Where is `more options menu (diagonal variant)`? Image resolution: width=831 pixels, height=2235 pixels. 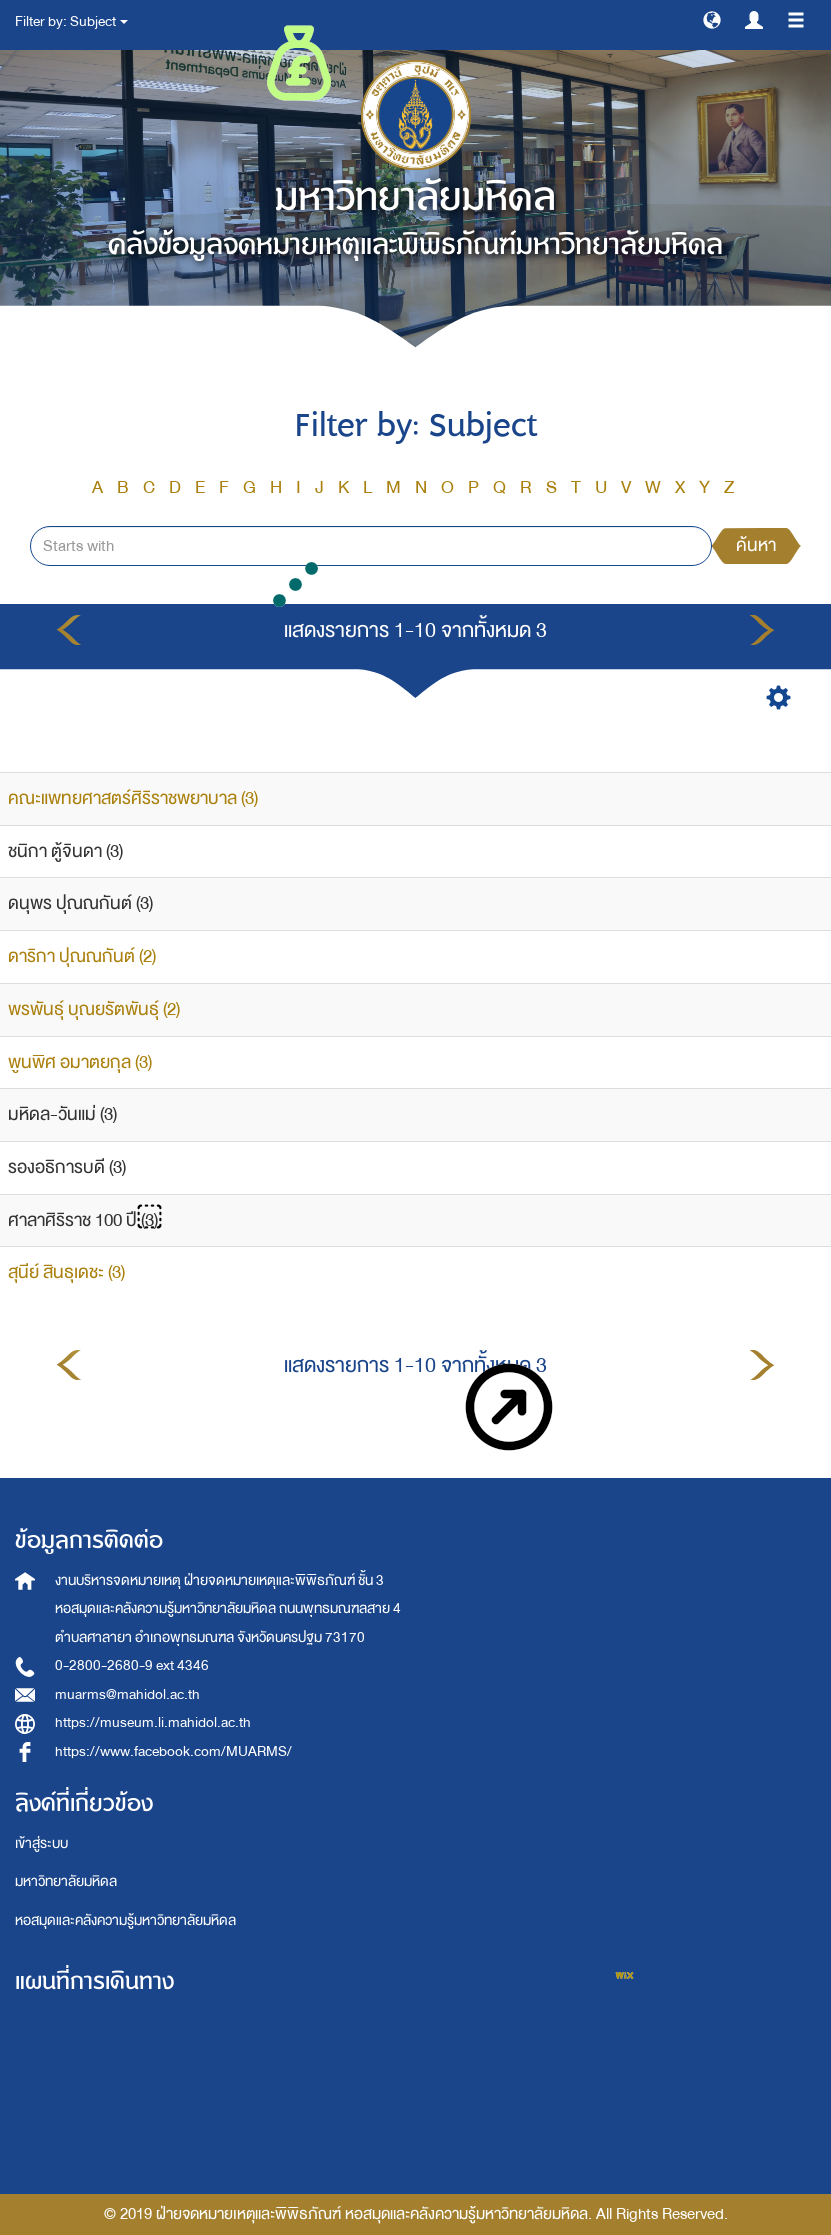 more options menu (diagonal variant) is located at coordinates (295, 584).